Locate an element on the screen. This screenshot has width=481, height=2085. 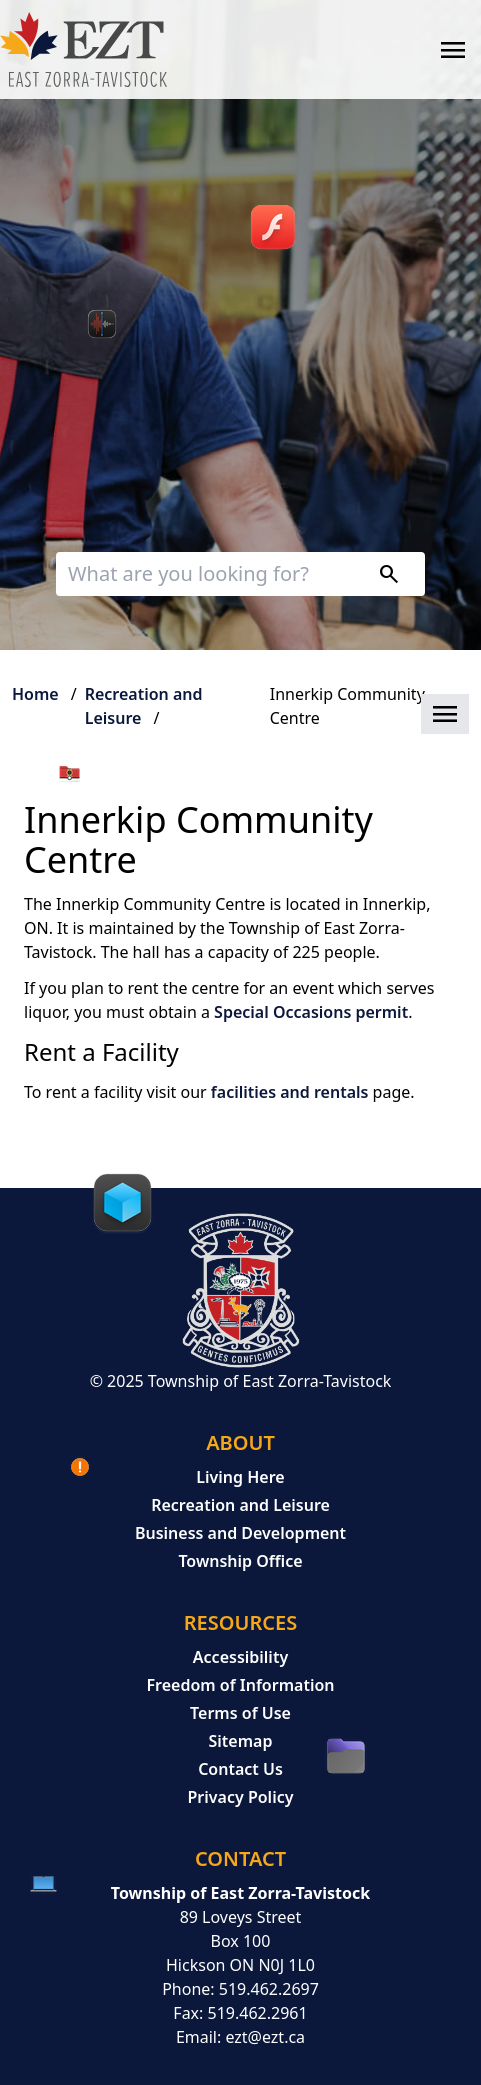
open voice memos app is located at coordinates (102, 324).